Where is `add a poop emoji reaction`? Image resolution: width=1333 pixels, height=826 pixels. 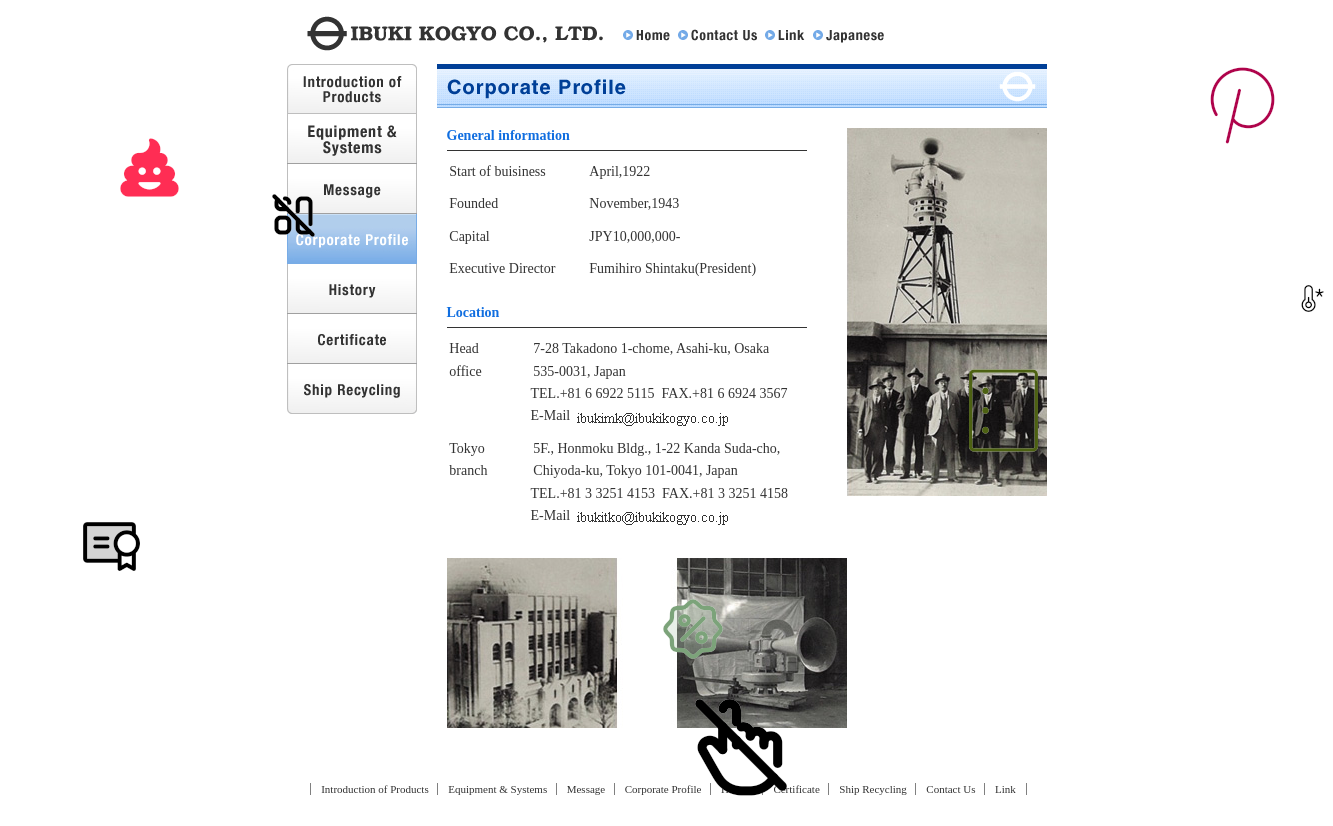
add a poop emoji reaction is located at coordinates (149, 167).